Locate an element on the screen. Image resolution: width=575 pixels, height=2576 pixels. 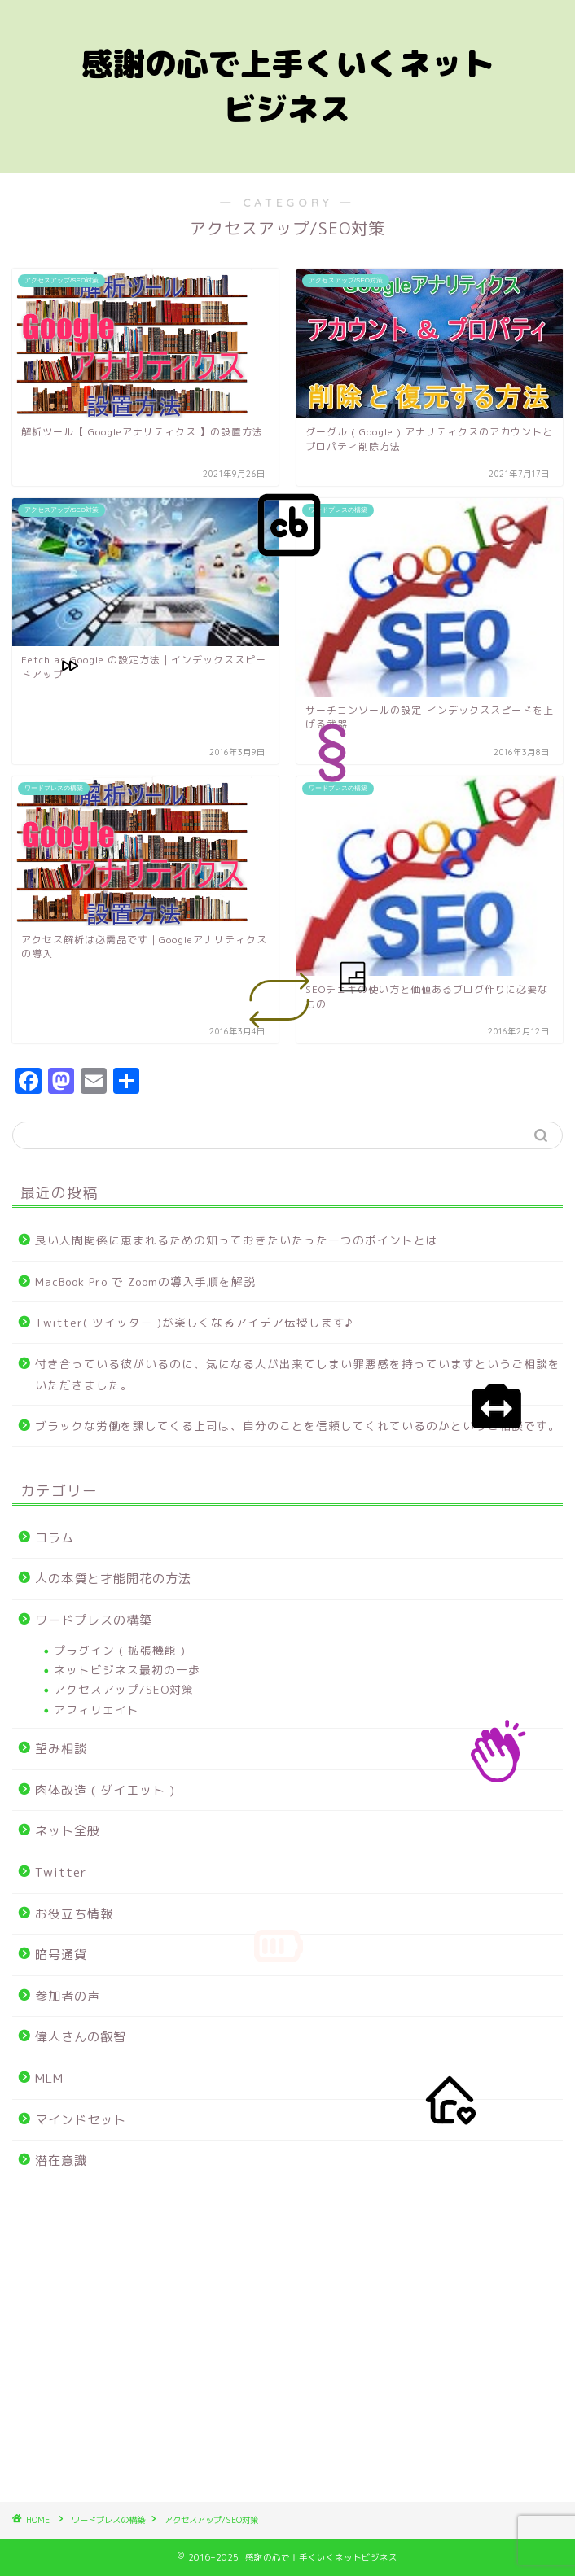
toggle repeat mode for media playback is located at coordinates (279, 1000).